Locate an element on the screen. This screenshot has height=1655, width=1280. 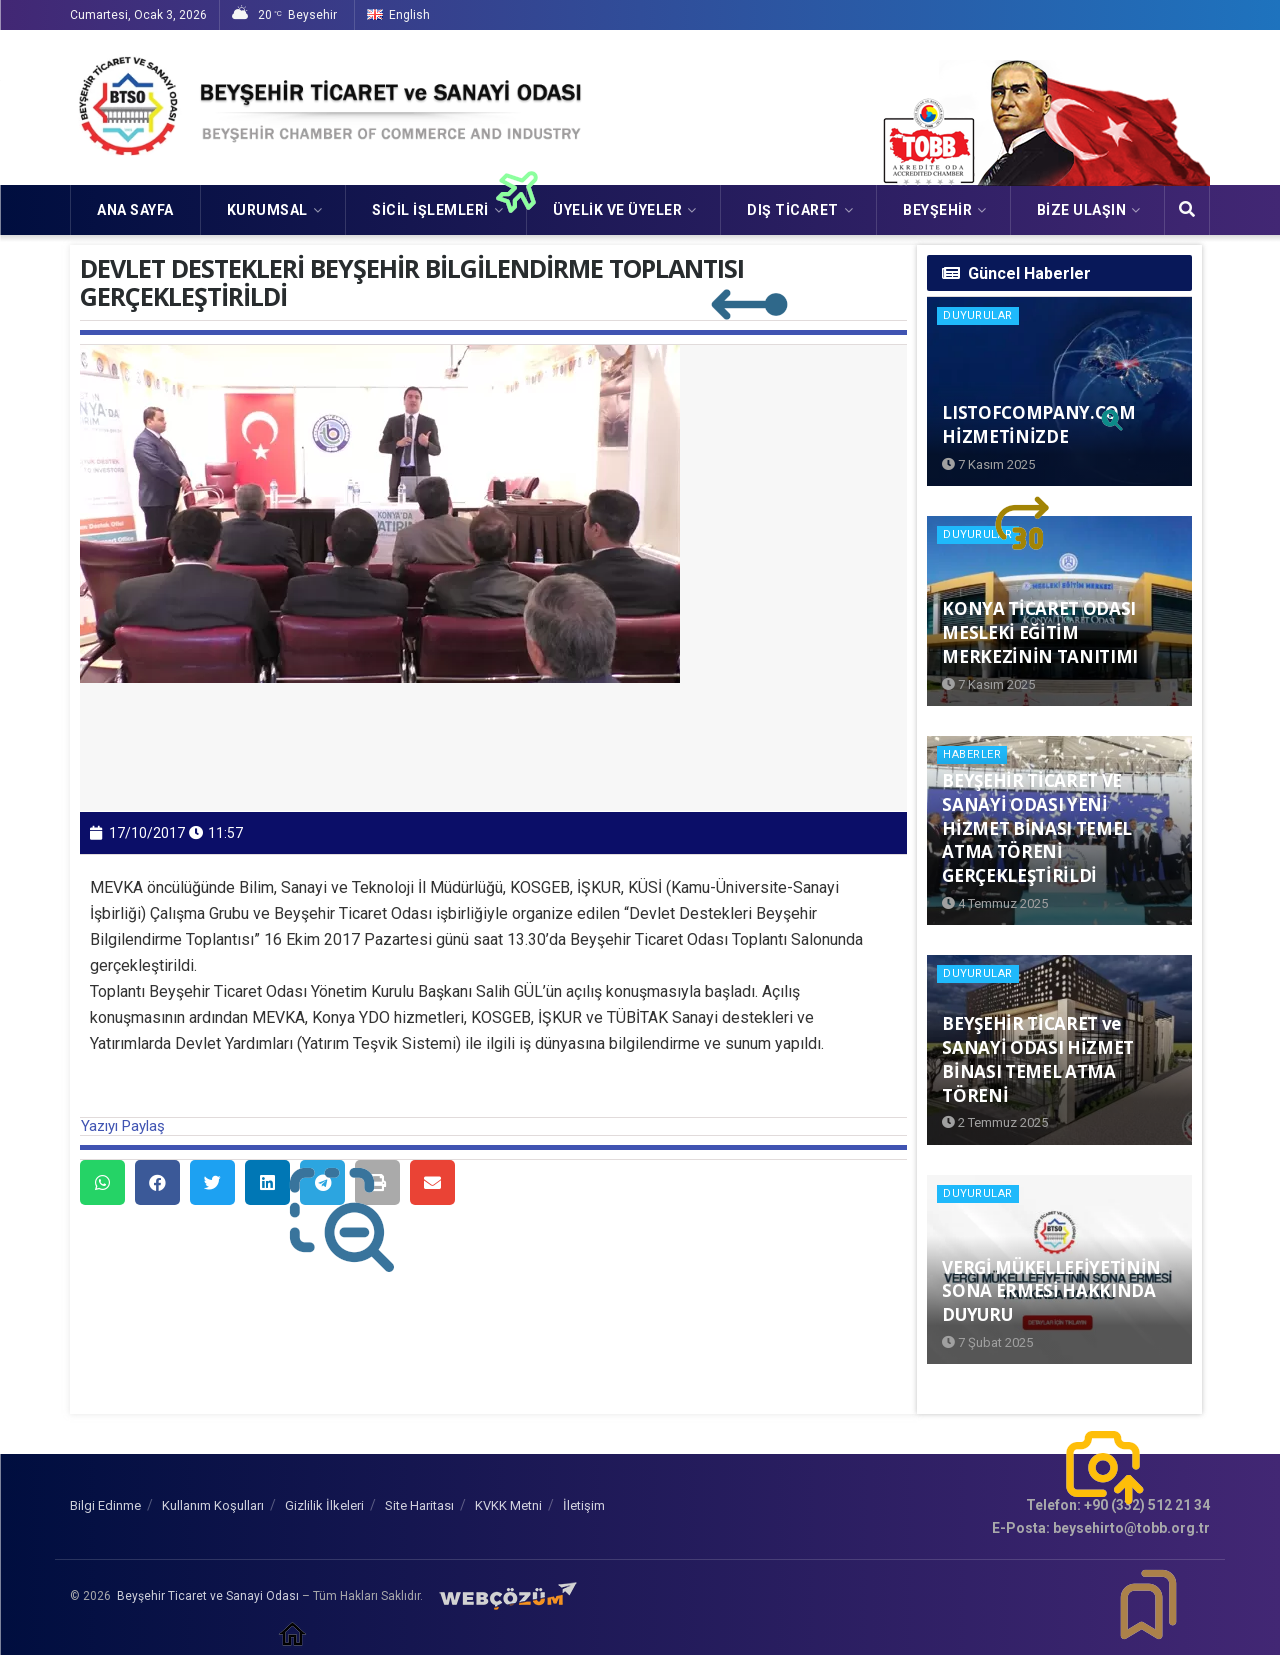
go back to the previous screen is located at coordinates (749, 304).